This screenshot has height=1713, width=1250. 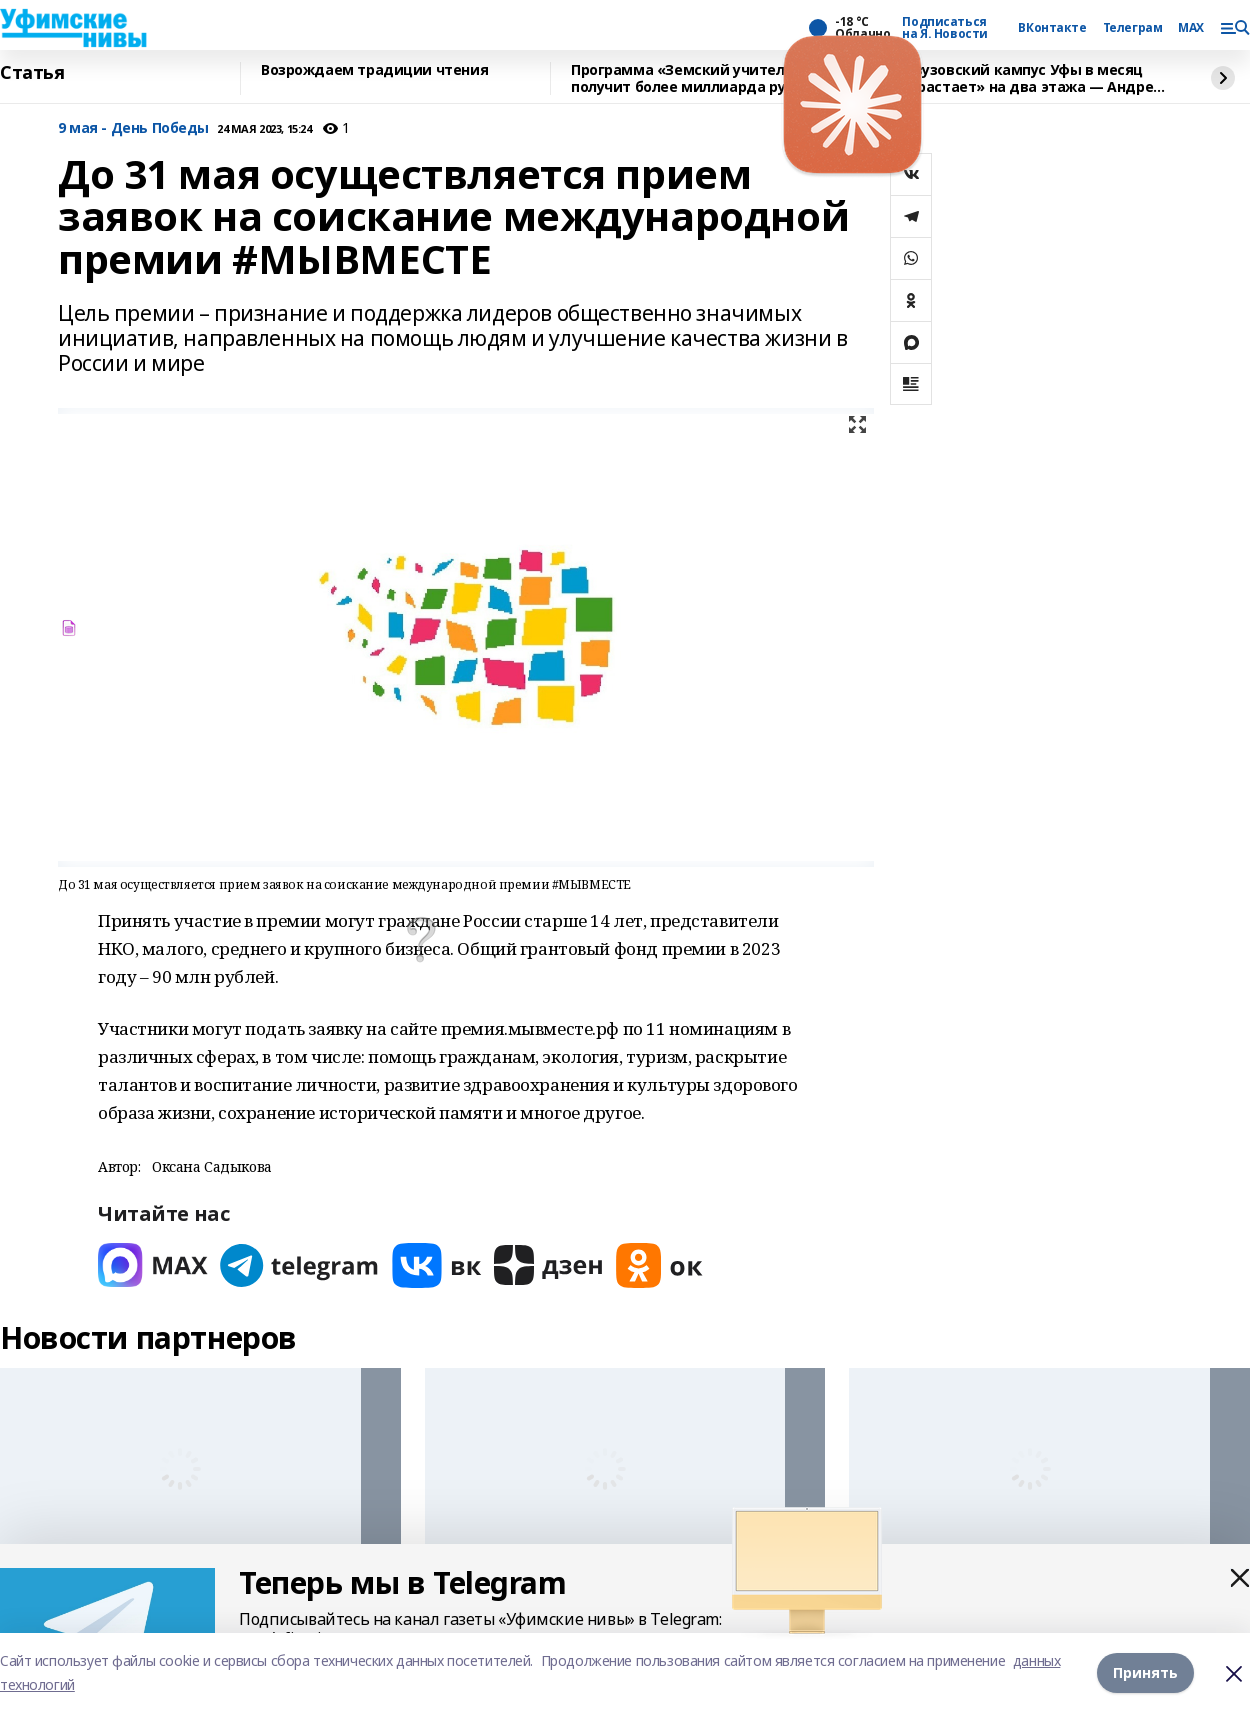 What do you see at coordinates (807, 1568) in the screenshot?
I see `represents a yellow iMac device in system preferences` at bounding box center [807, 1568].